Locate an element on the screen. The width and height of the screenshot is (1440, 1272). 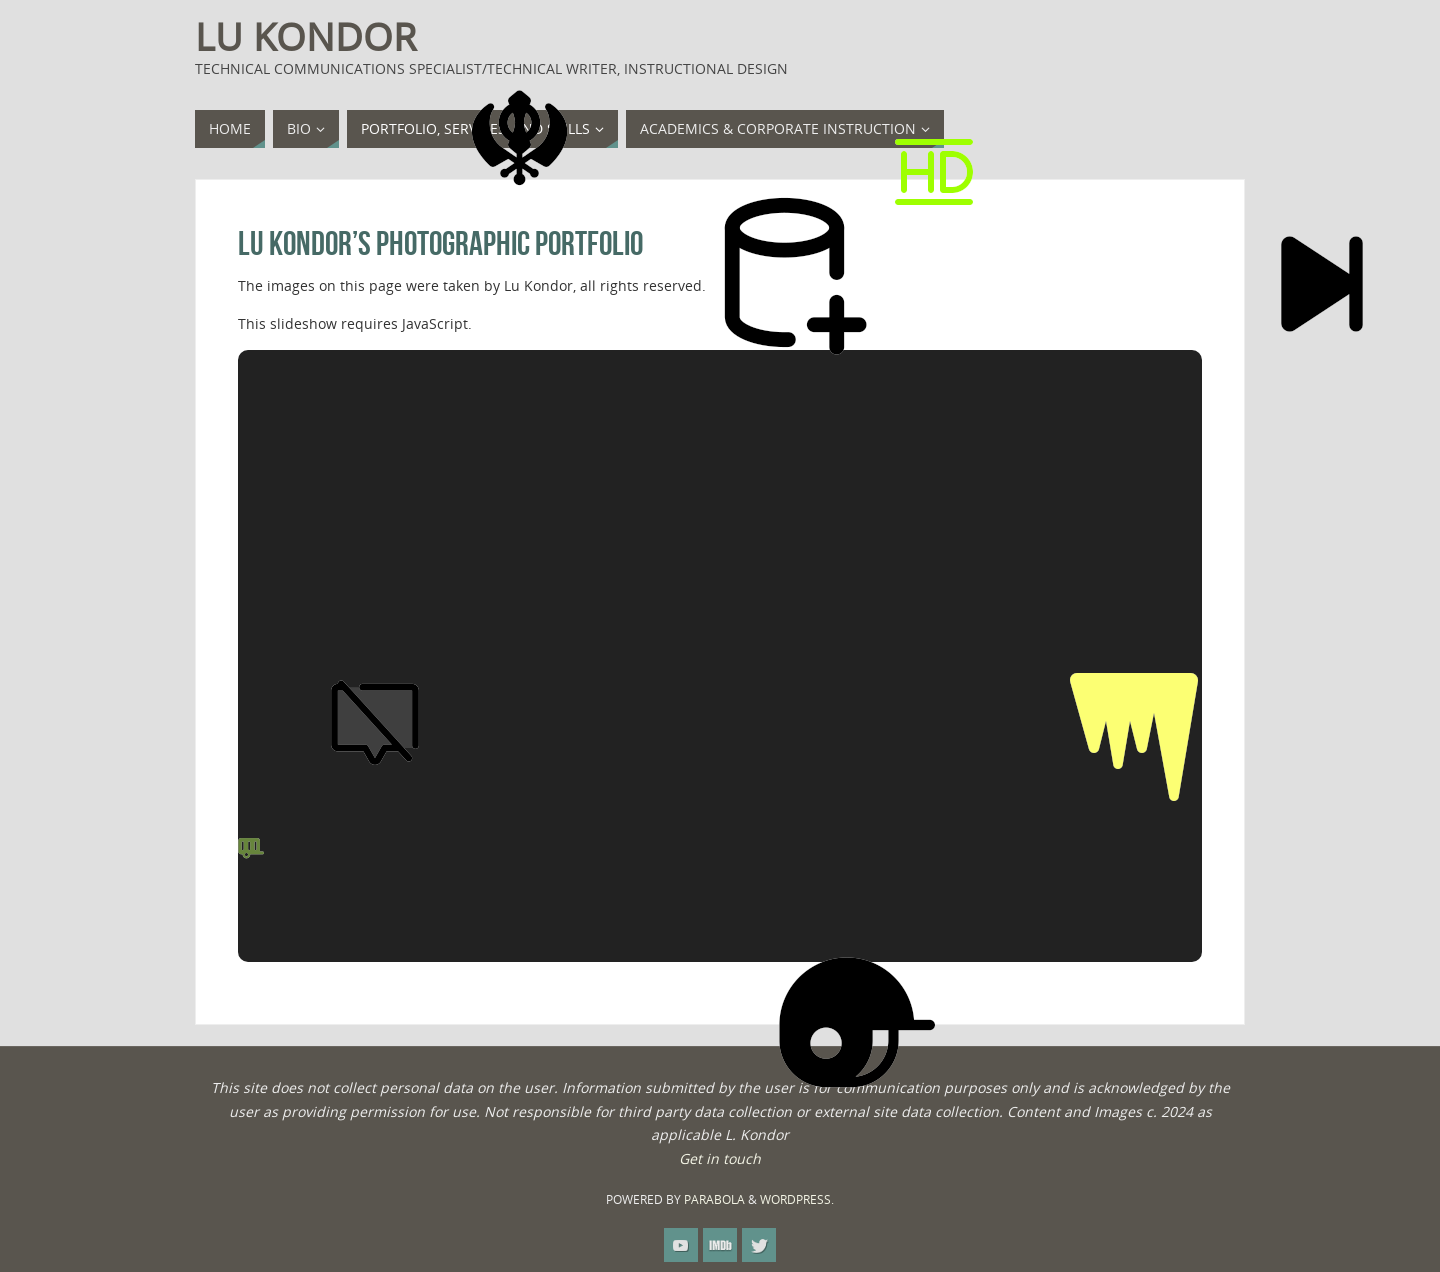
add a new database or storage container is located at coordinates (784, 272).